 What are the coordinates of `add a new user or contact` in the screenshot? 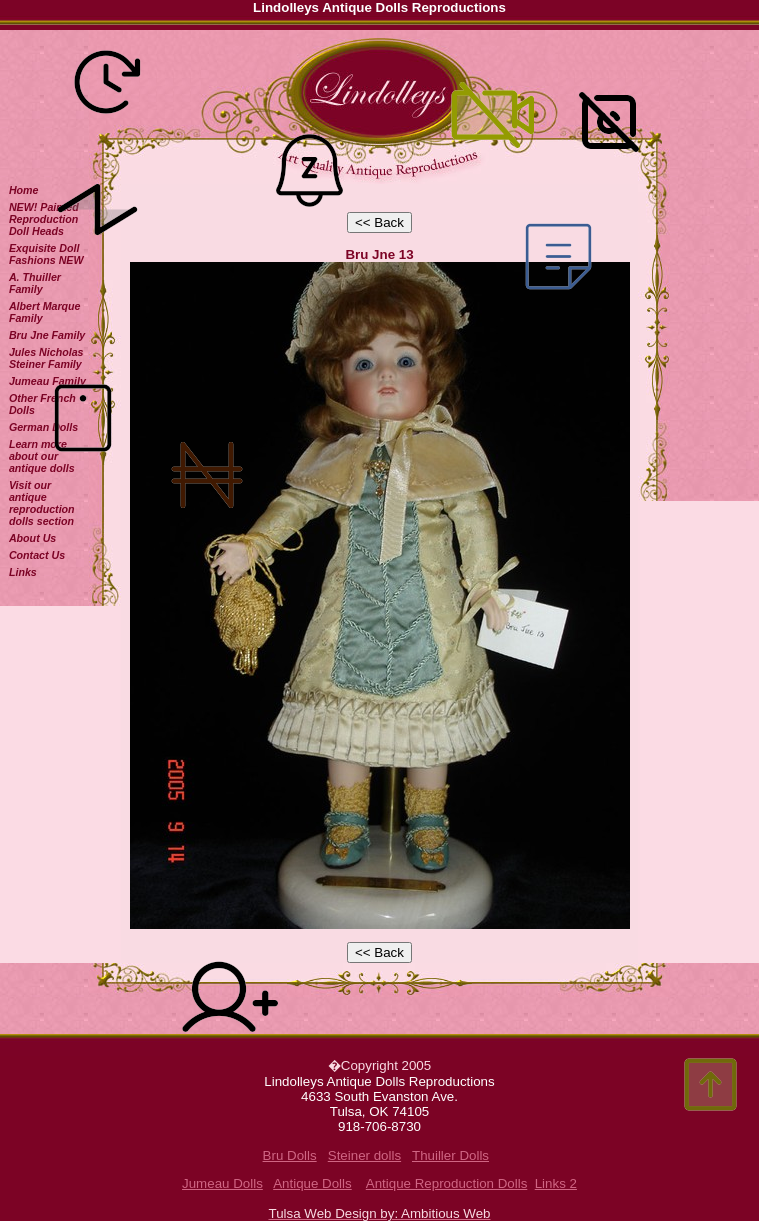 It's located at (227, 1000).